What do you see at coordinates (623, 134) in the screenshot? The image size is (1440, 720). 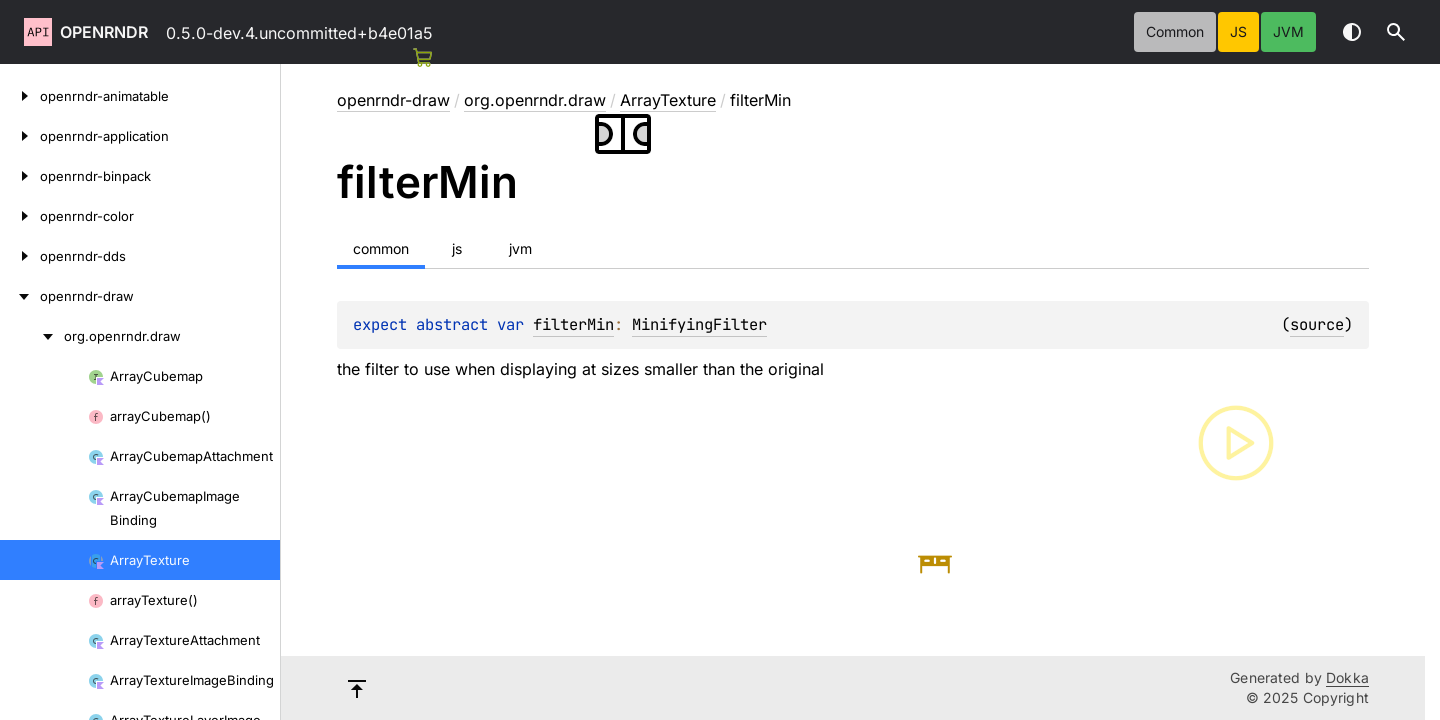 I see `view basketball court availability` at bounding box center [623, 134].